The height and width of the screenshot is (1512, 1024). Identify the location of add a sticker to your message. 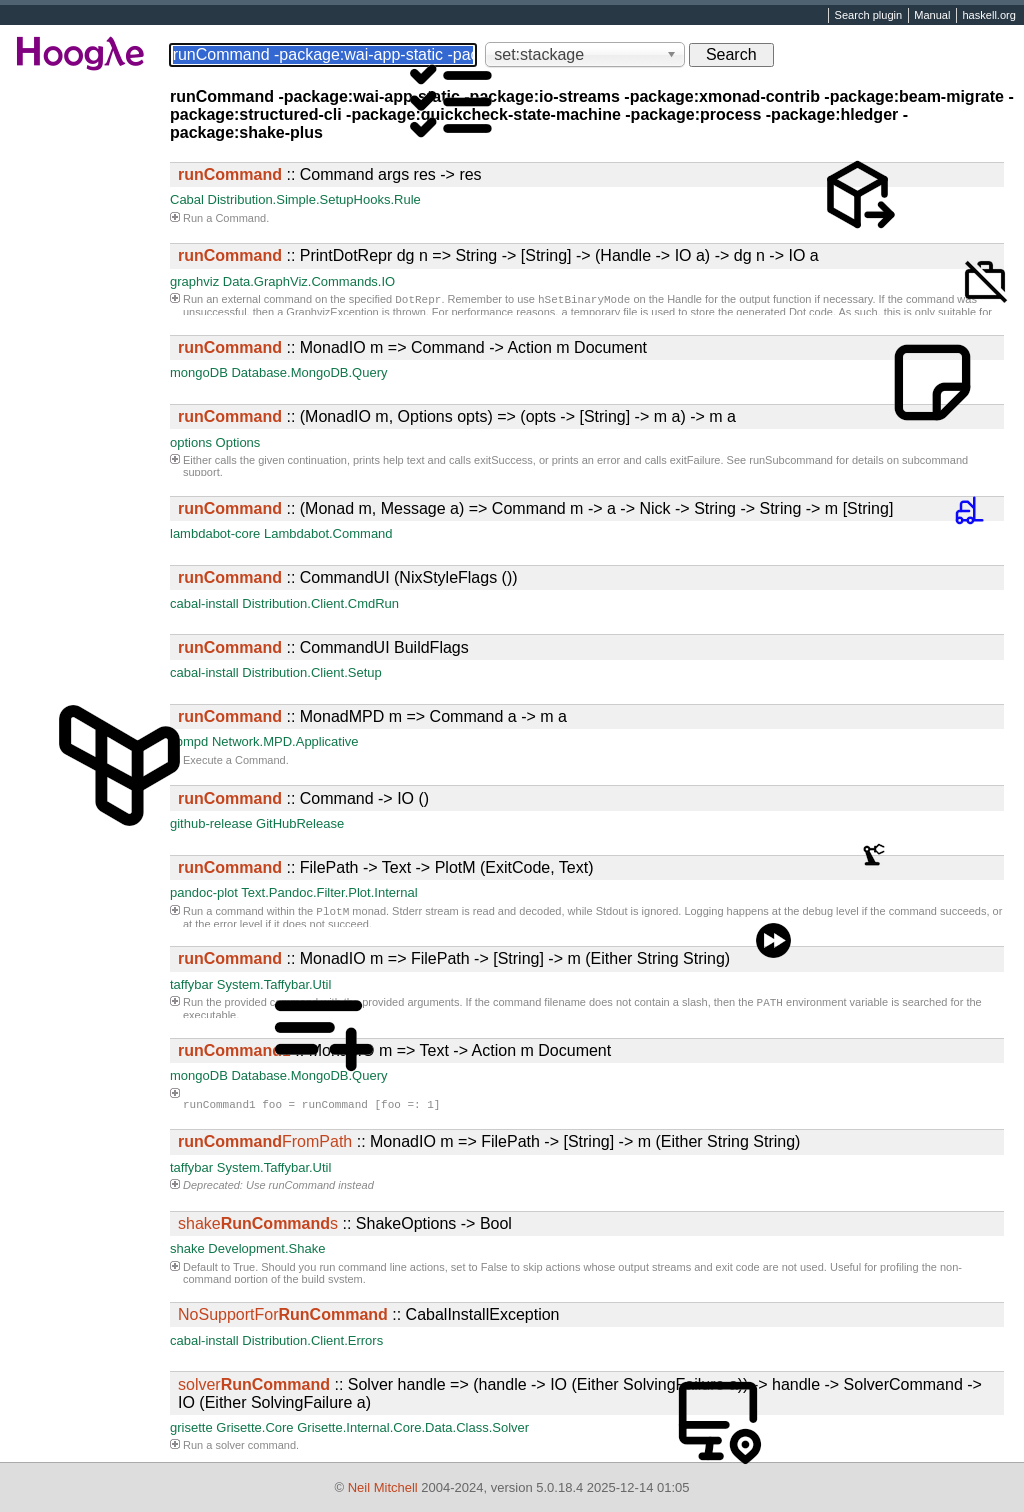
(932, 382).